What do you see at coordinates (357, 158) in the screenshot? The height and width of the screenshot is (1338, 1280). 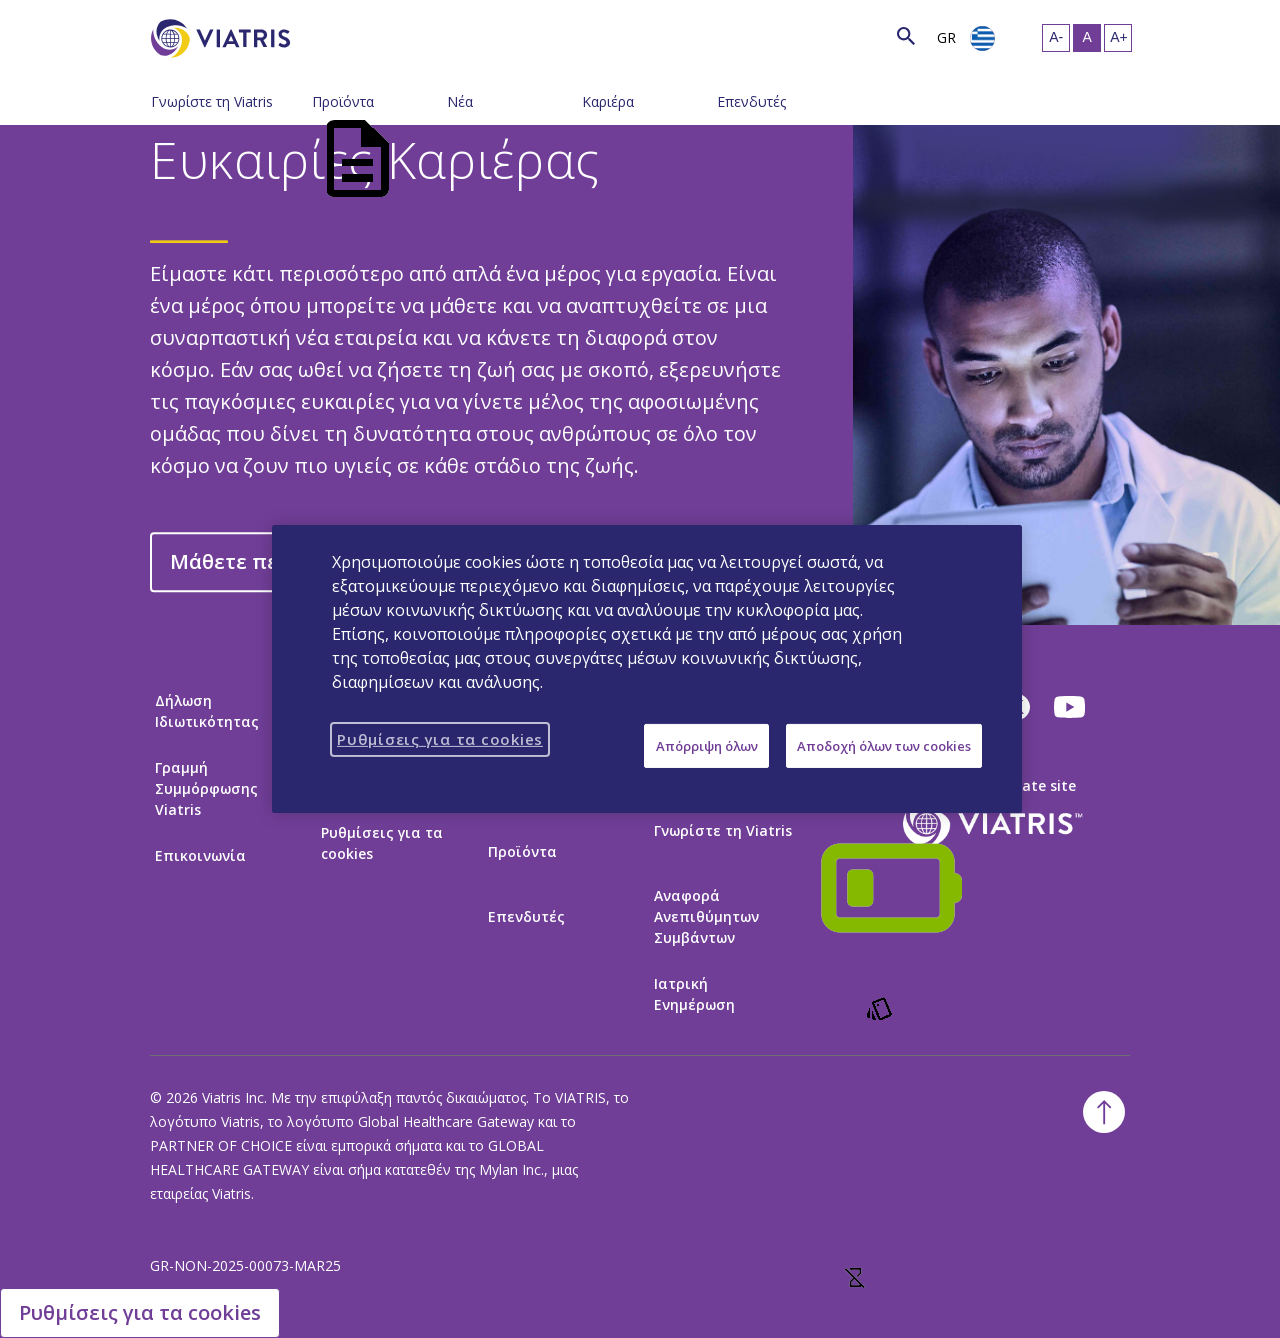 I see `view document details` at bounding box center [357, 158].